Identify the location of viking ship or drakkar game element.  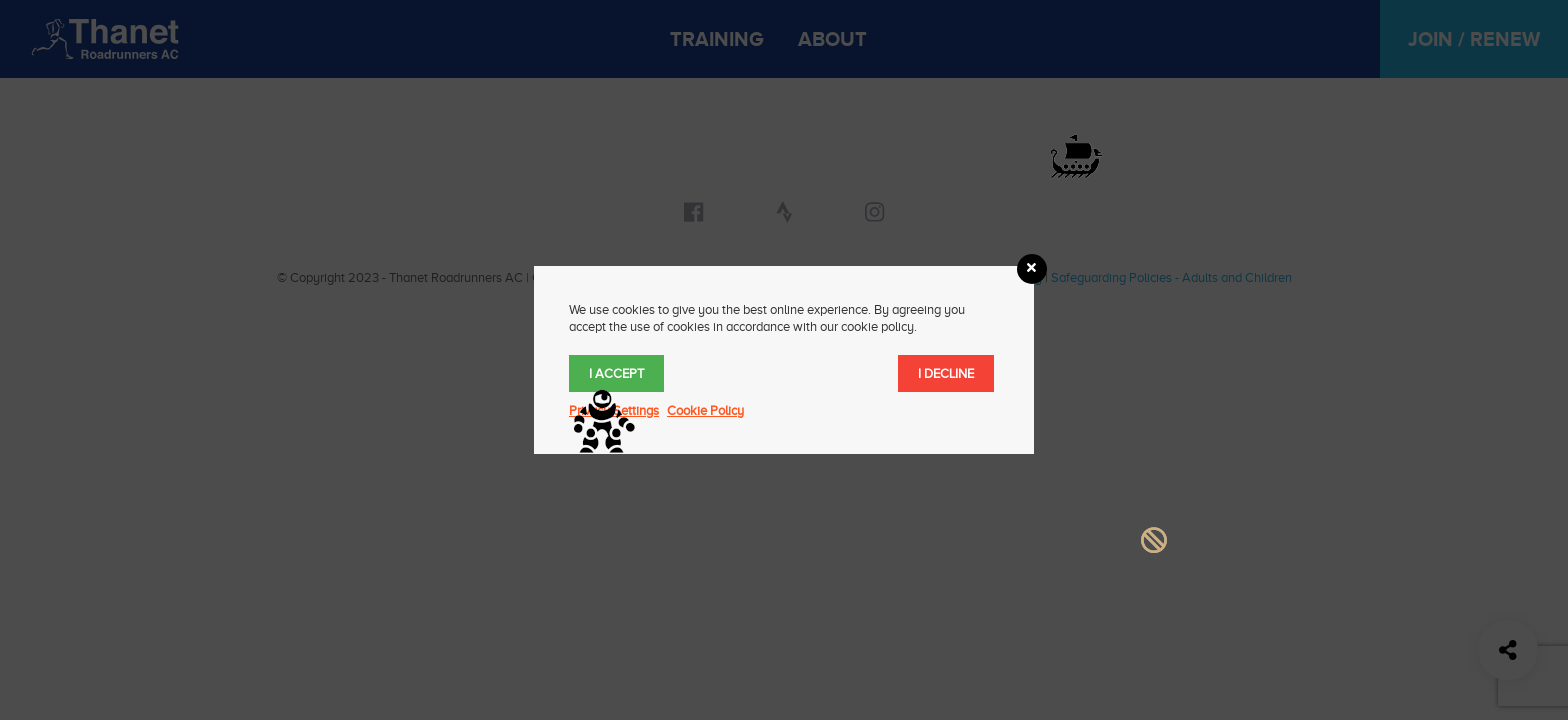
(1076, 159).